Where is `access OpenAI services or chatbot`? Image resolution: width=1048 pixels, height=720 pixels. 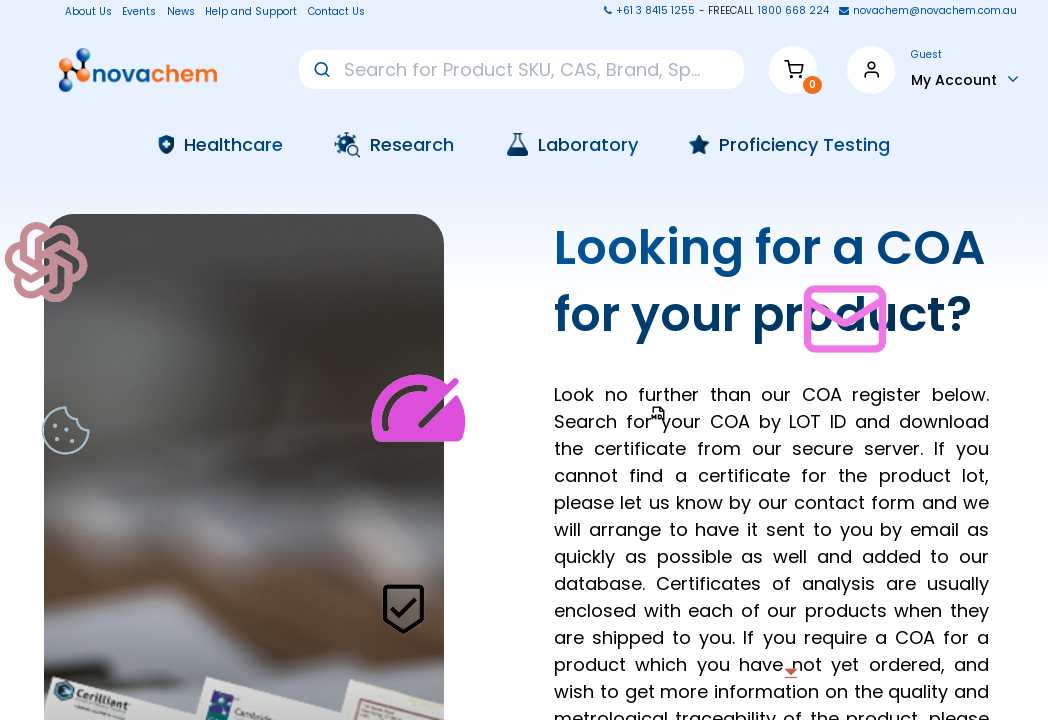 access OpenAI services or chatbot is located at coordinates (46, 262).